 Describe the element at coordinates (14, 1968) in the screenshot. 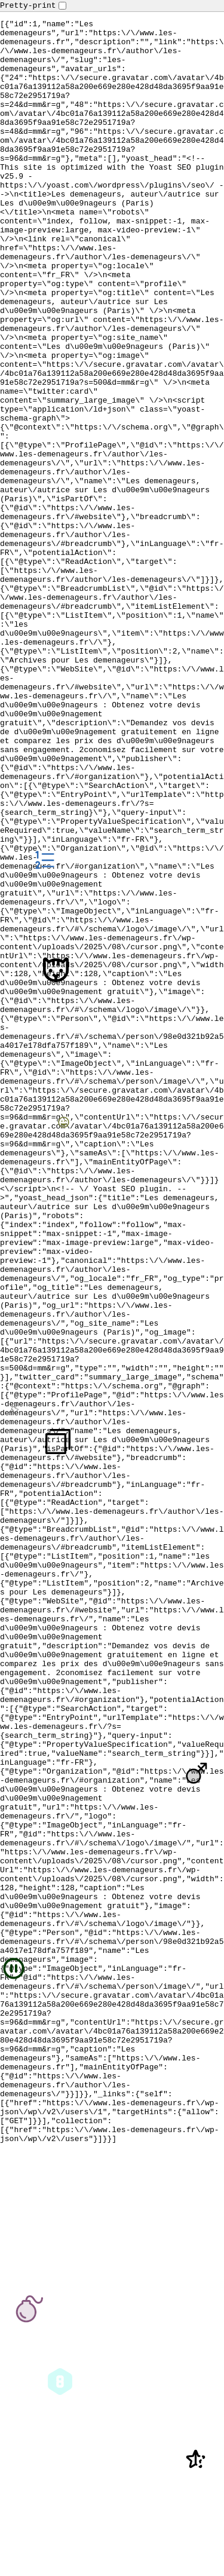

I see `pause media playback` at that location.